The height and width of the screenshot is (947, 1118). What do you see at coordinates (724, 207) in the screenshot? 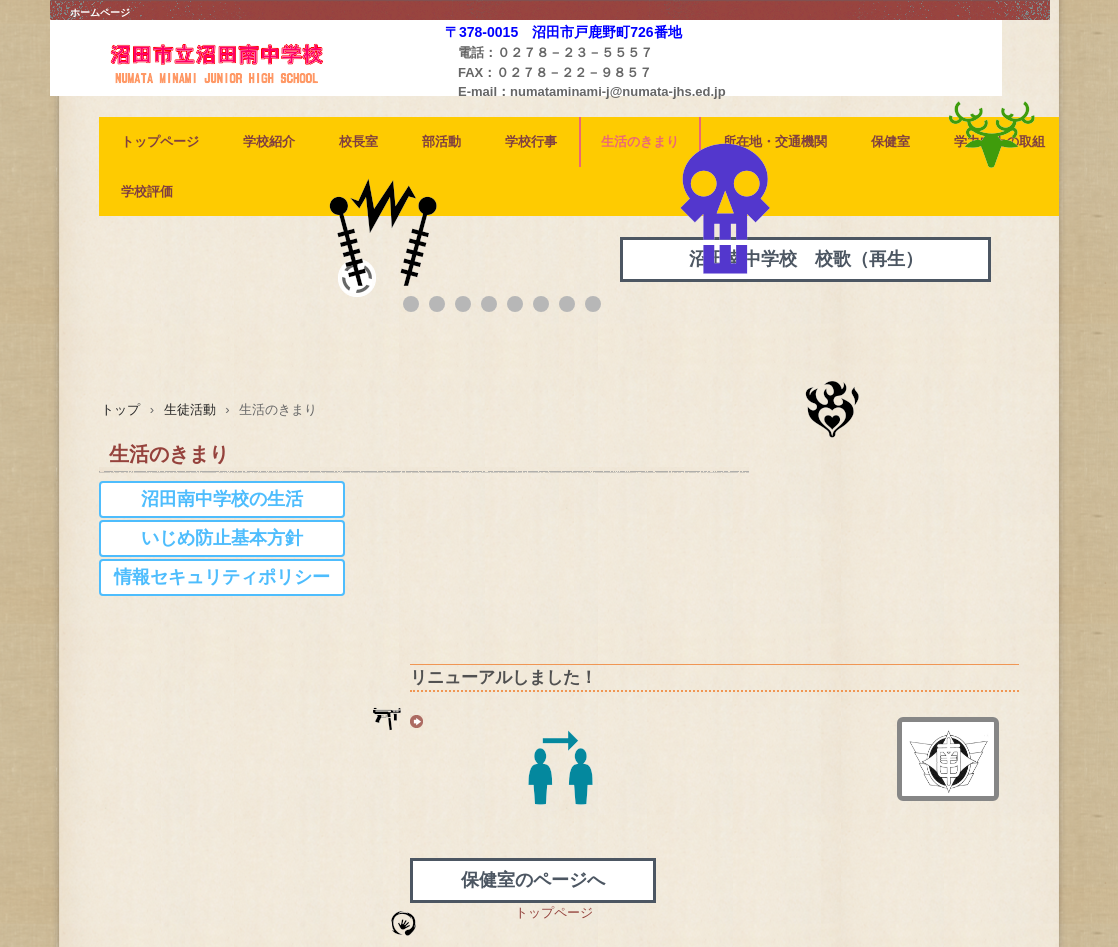
I see `indicates player death or game over state` at bounding box center [724, 207].